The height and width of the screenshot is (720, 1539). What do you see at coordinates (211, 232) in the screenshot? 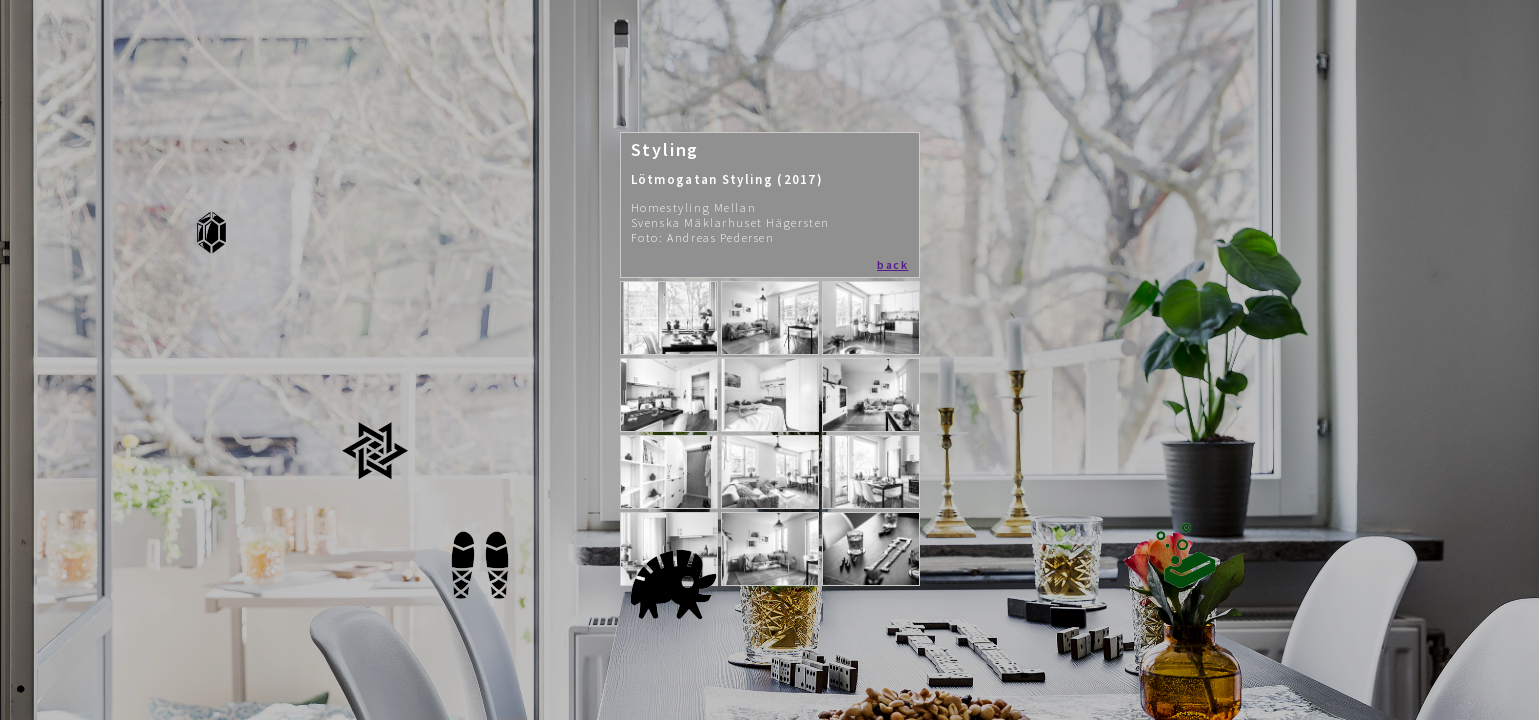
I see `collect or spend in-game currency` at bounding box center [211, 232].